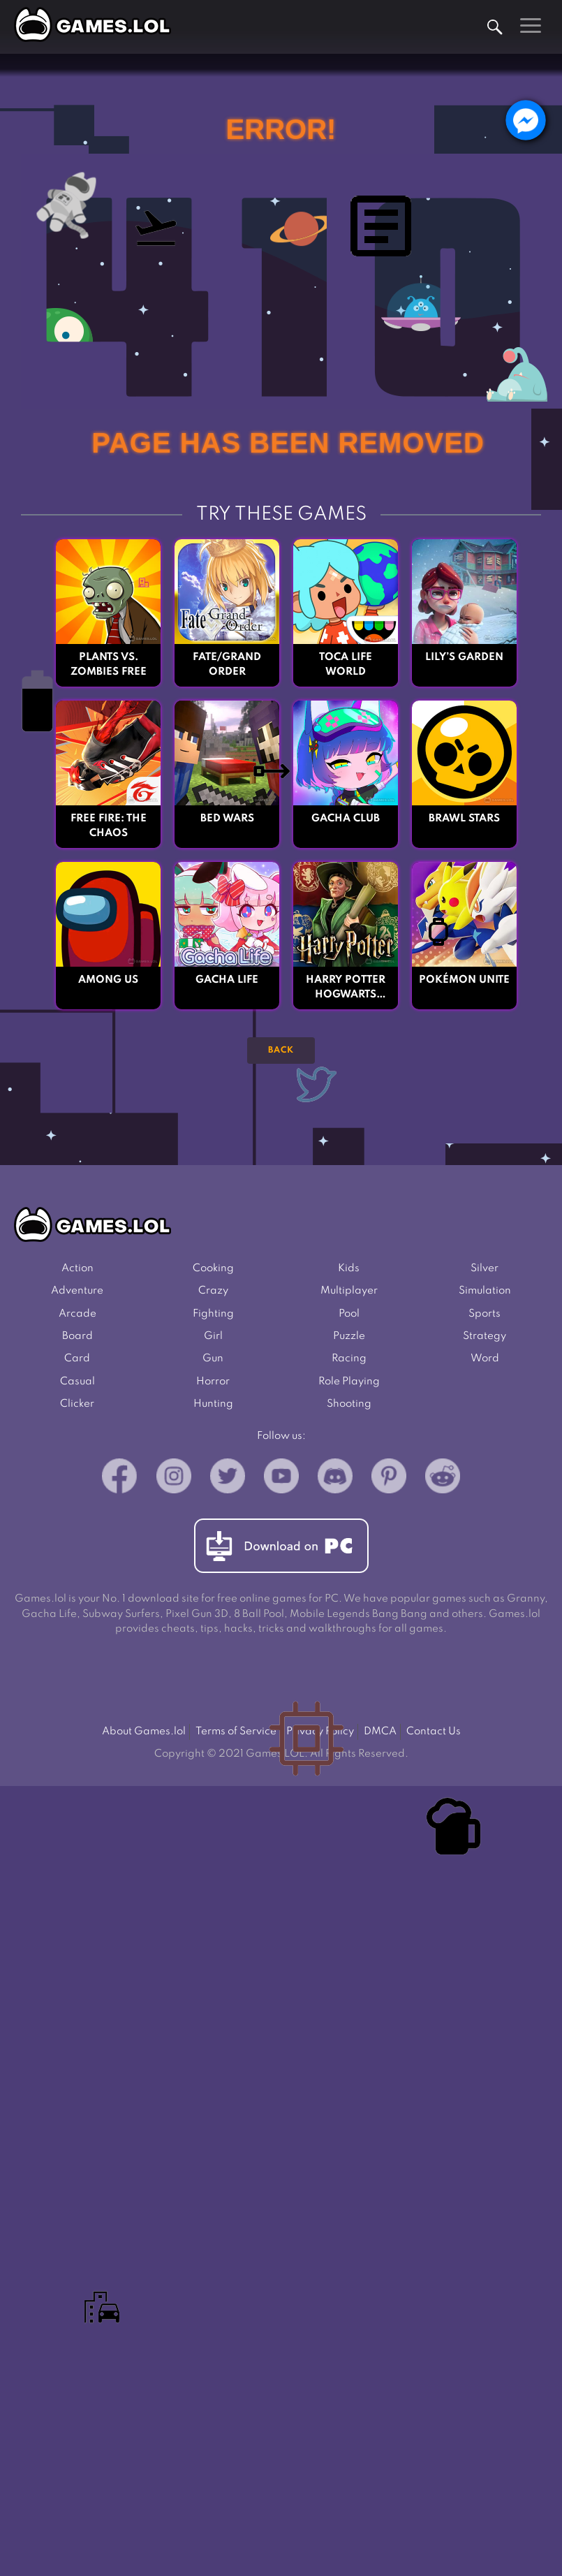 This screenshot has width=562, height=2576. What do you see at coordinates (381, 226) in the screenshot?
I see `view article or document` at bounding box center [381, 226].